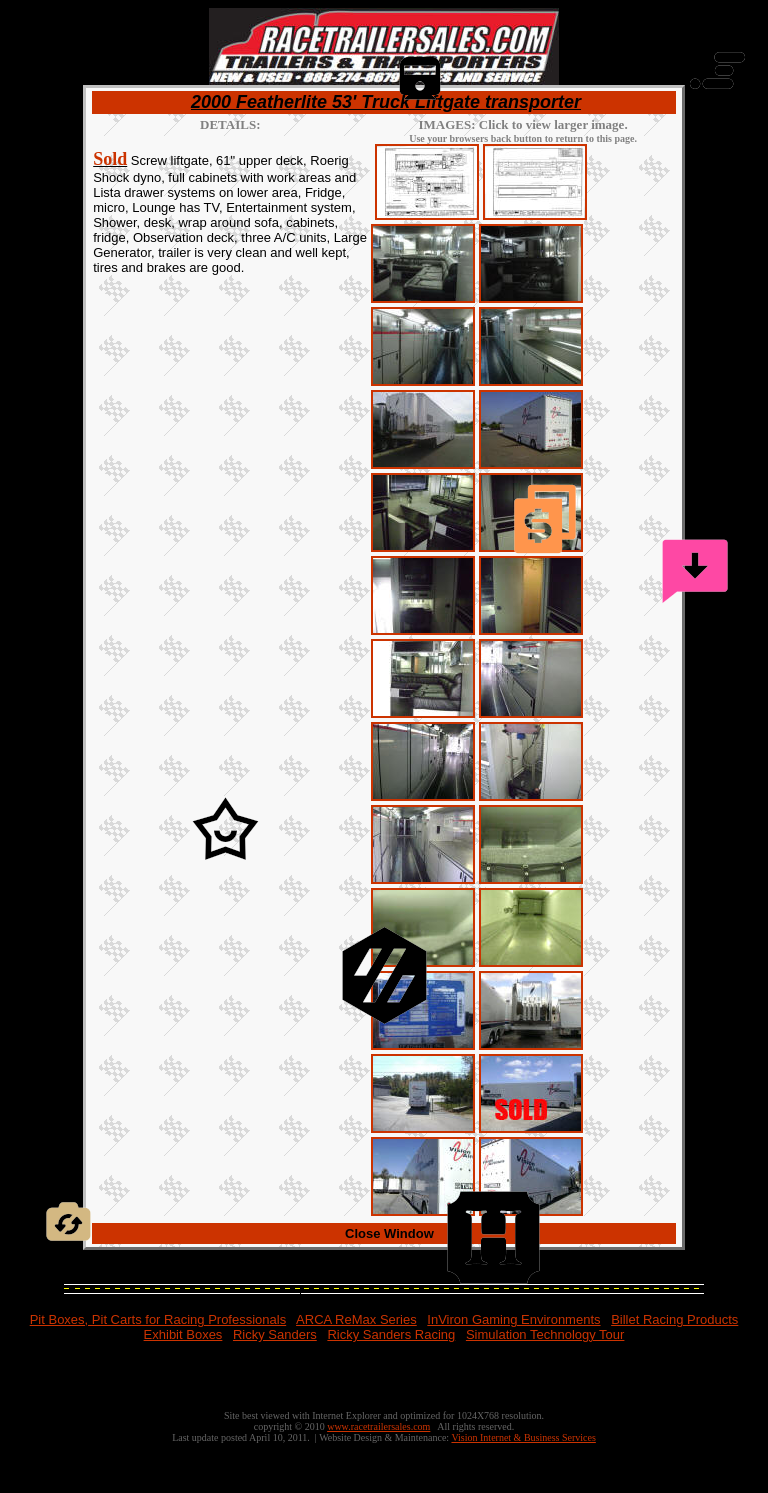 This screenshot has height=1493, width=768. What do you see at coordinates (493, 1237) in the screenshot?
I see `hire a helper logo` at bounding box center [493, 1237].